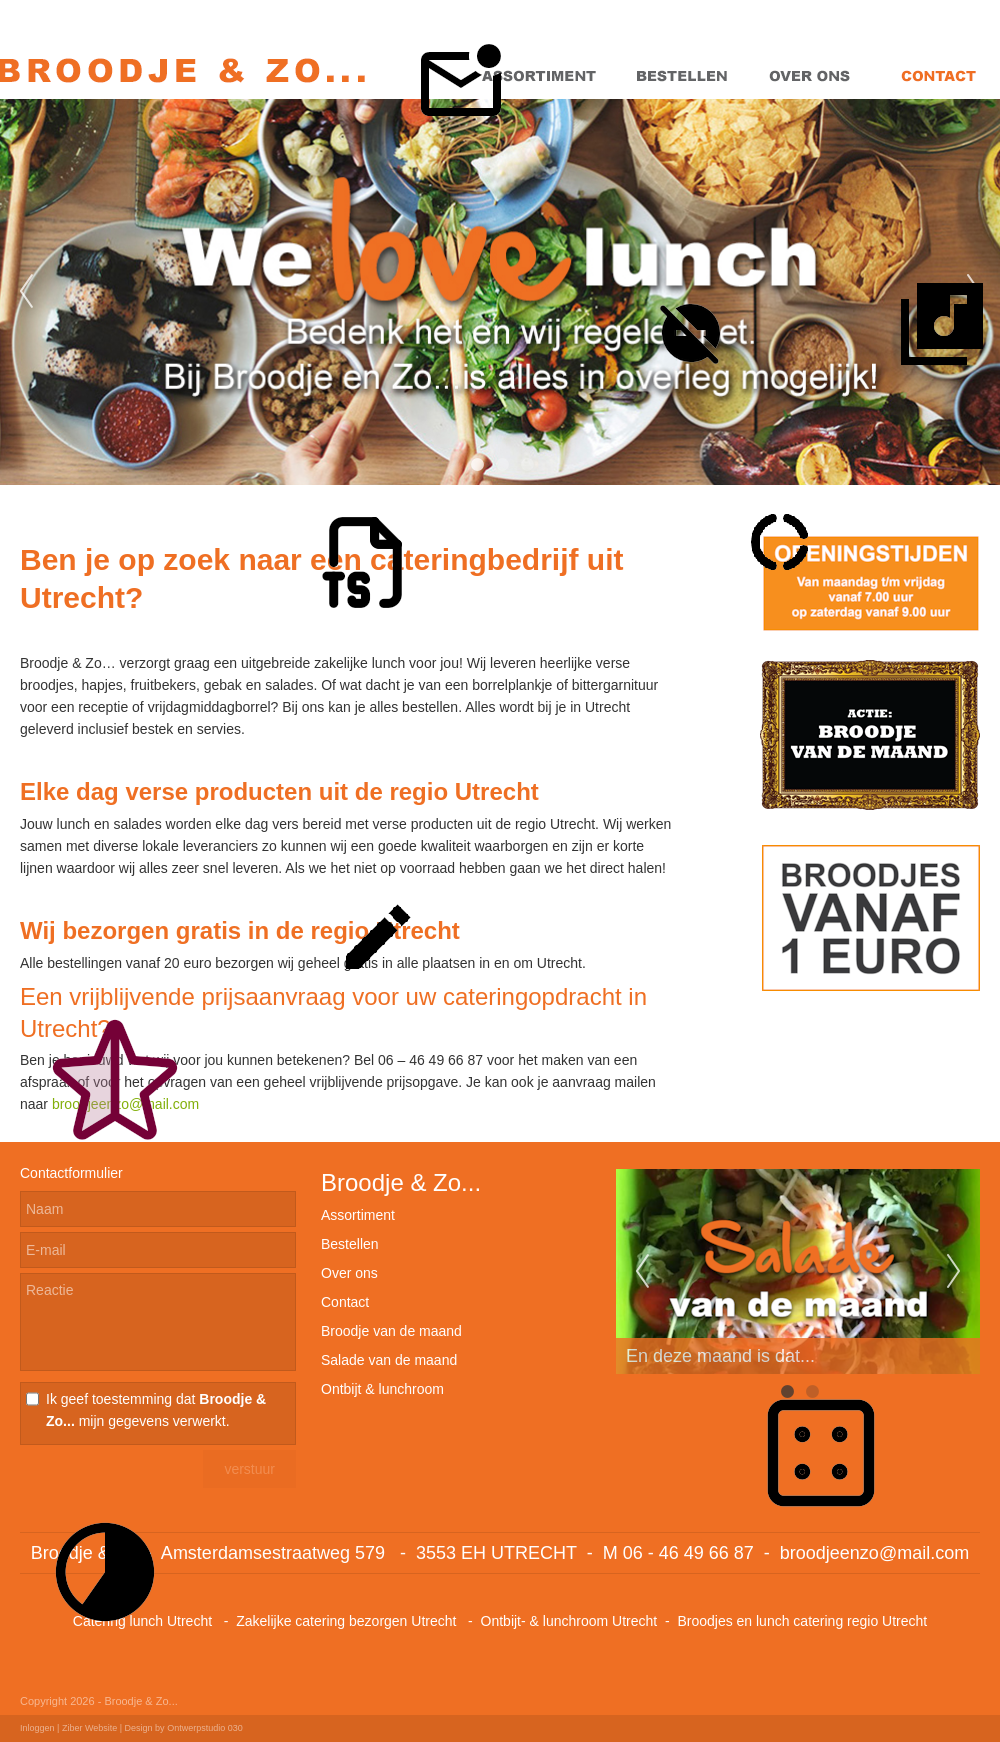 The height and width of the screenshot is (1742, 1000). I want to click on indicates 60% progress or completion, so click(105, 1572).